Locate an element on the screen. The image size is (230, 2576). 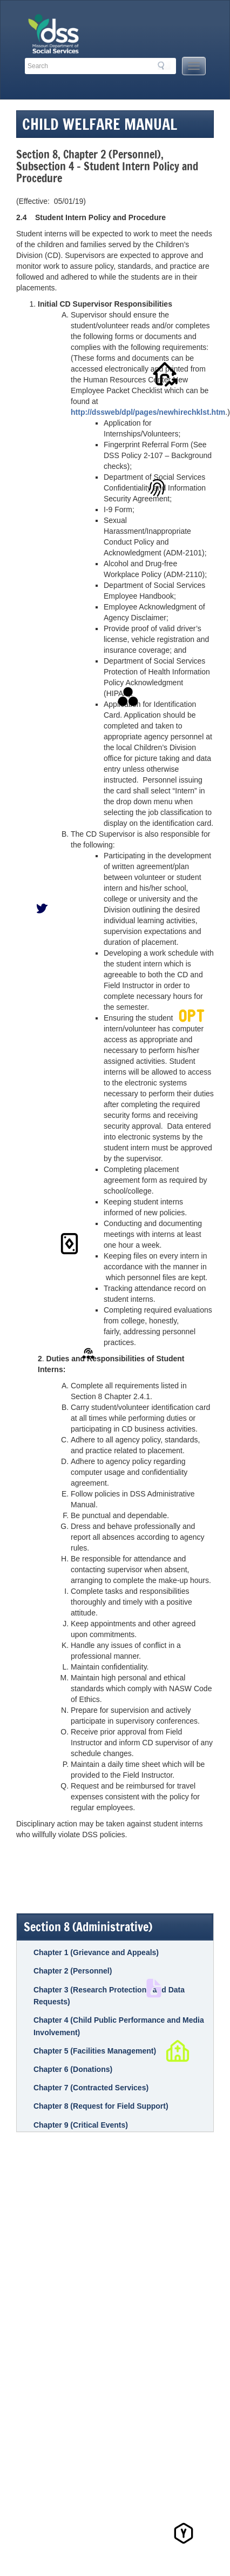
share to twitter is located at coordinates (42, 908).